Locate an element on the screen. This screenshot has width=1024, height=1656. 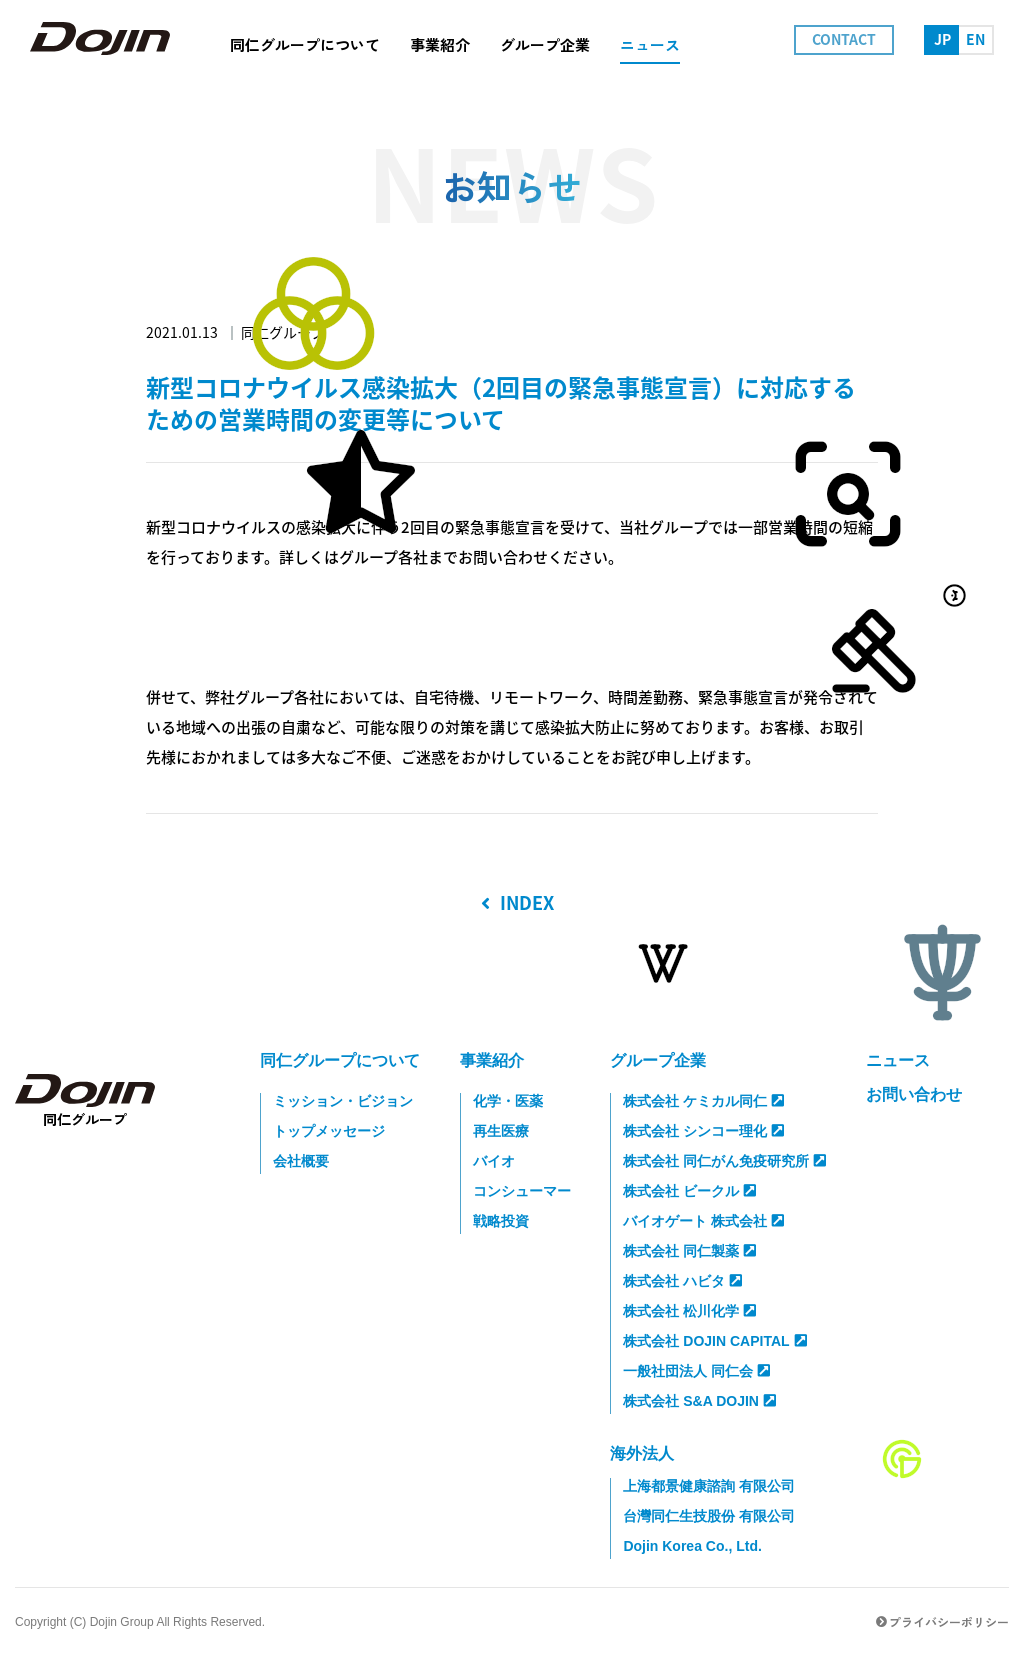
scan nearby devices or networks is located at coordinates (902, 1459).